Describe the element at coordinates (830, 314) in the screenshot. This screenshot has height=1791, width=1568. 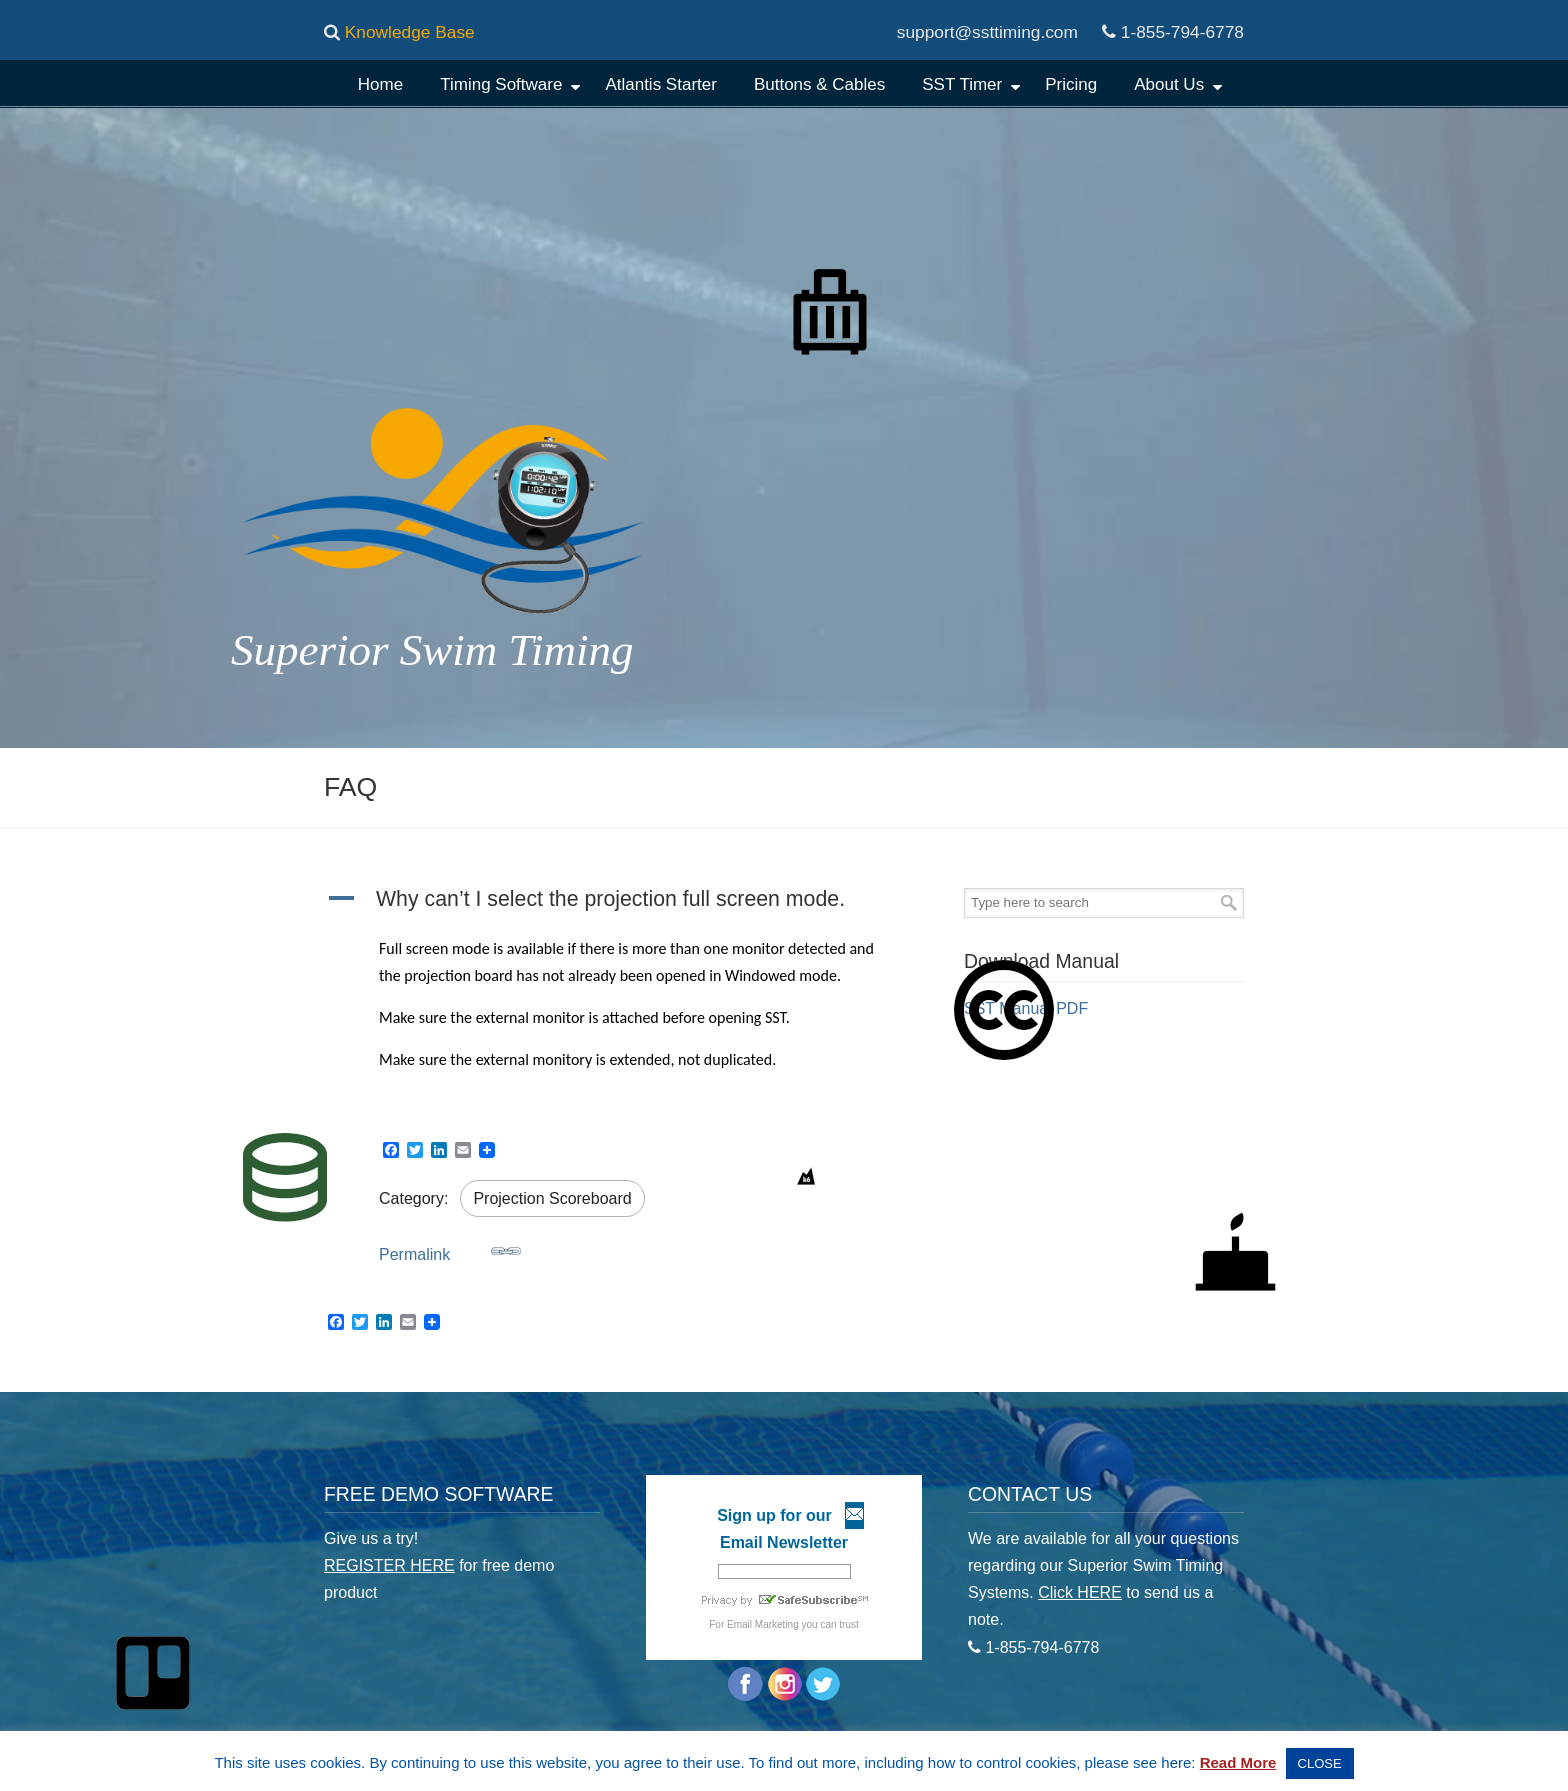
I see `access travel or trip planning features` at that location.